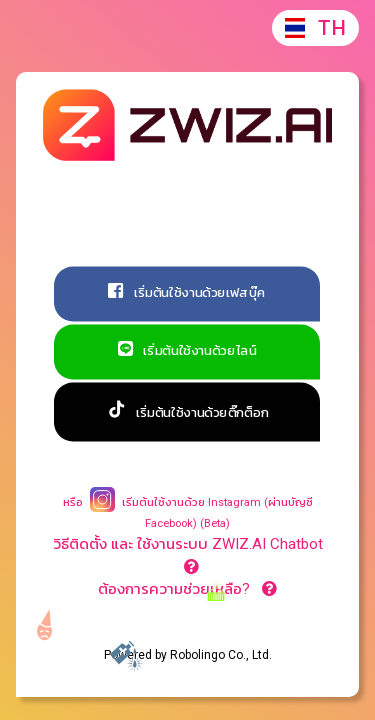 Image resolution: width=375 pixels, height=720 pixels. Describe the element at coordinates (216, 592) in the screenshot. I see `view inventory or storage contents` at that location.